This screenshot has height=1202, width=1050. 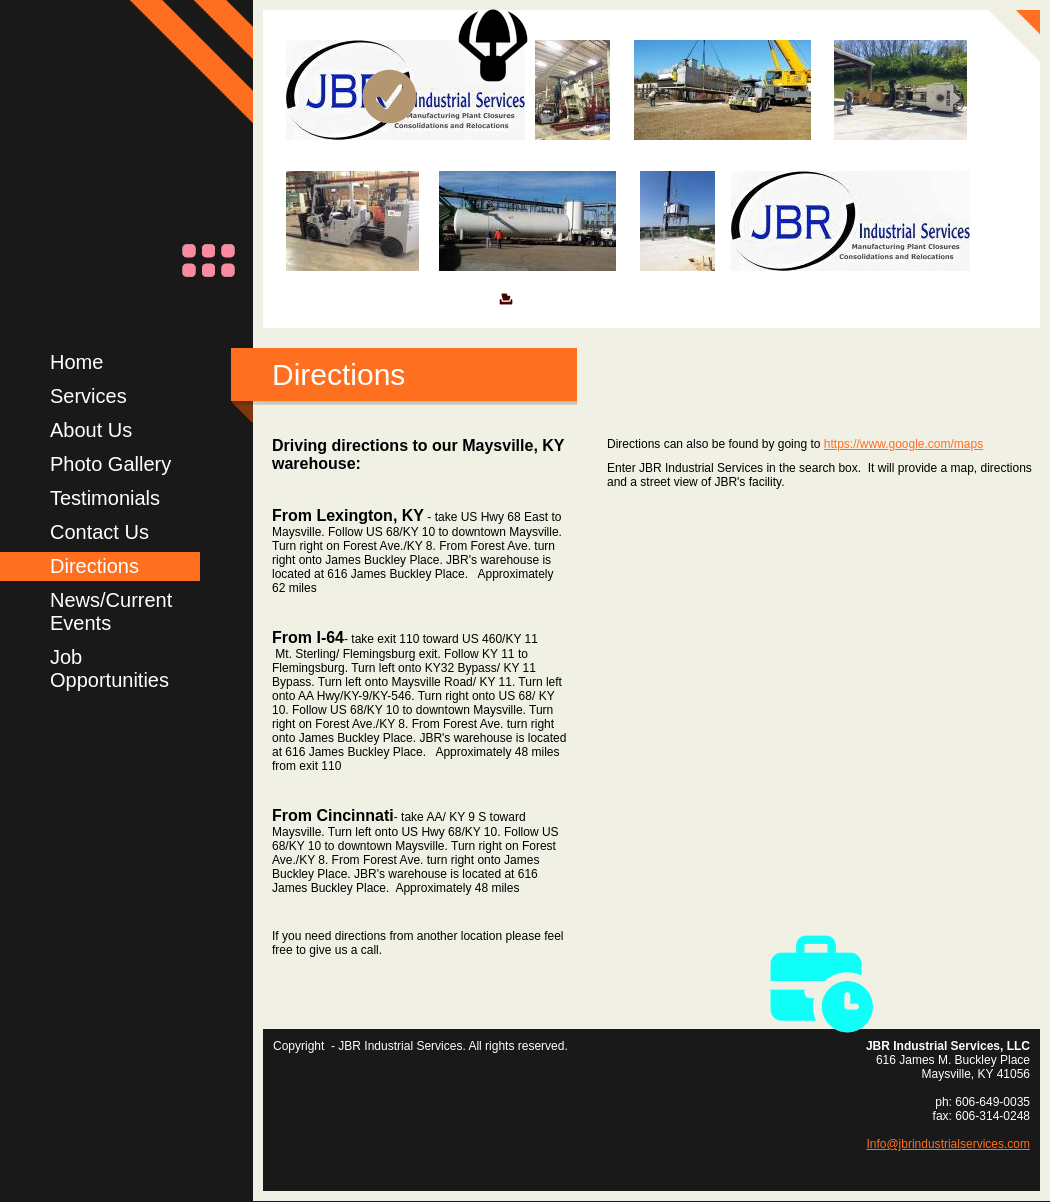 I want to click on access tissue box or hygiene supplies, so click(x=506, y=299).